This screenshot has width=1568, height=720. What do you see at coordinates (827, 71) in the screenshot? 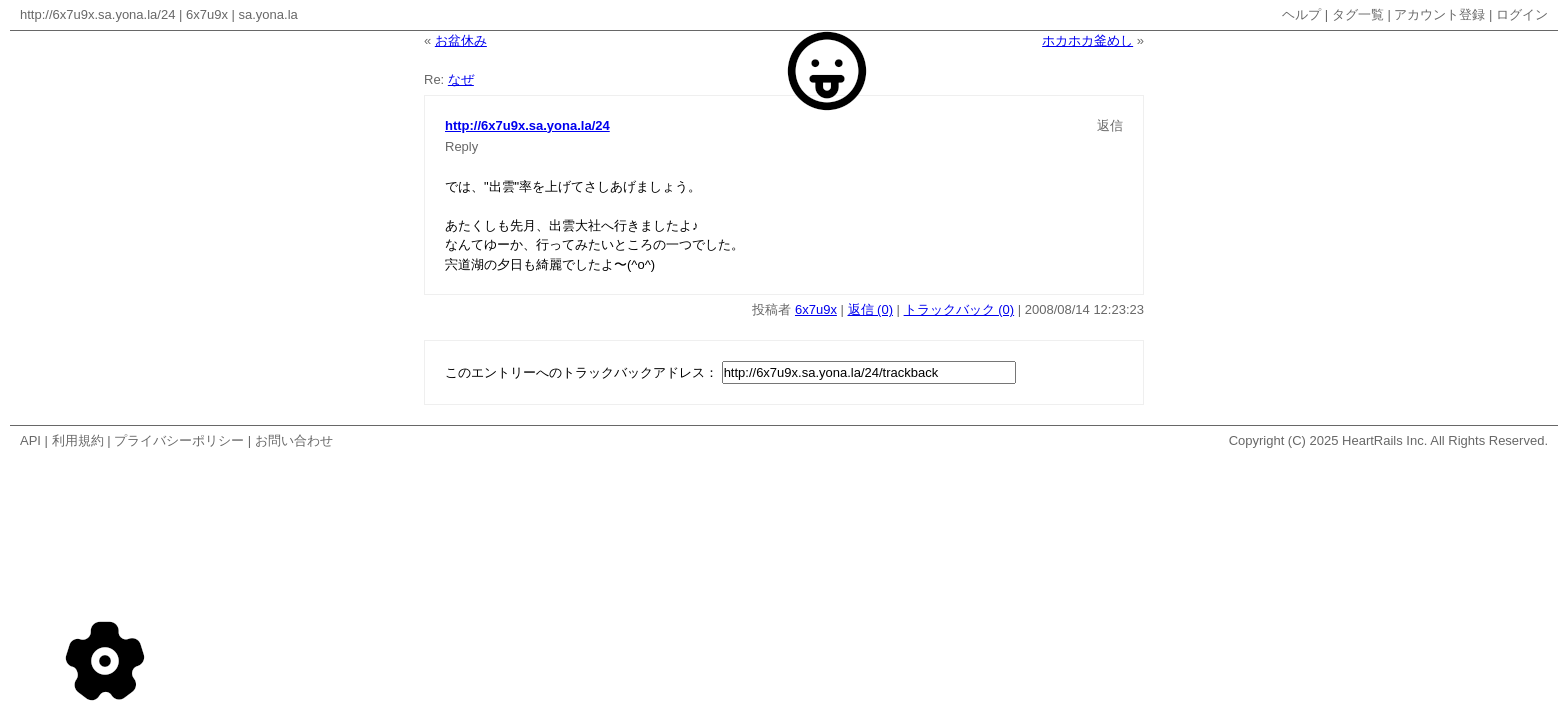
I see `add a playful or silly reaction` at bounding box center [827, 71].